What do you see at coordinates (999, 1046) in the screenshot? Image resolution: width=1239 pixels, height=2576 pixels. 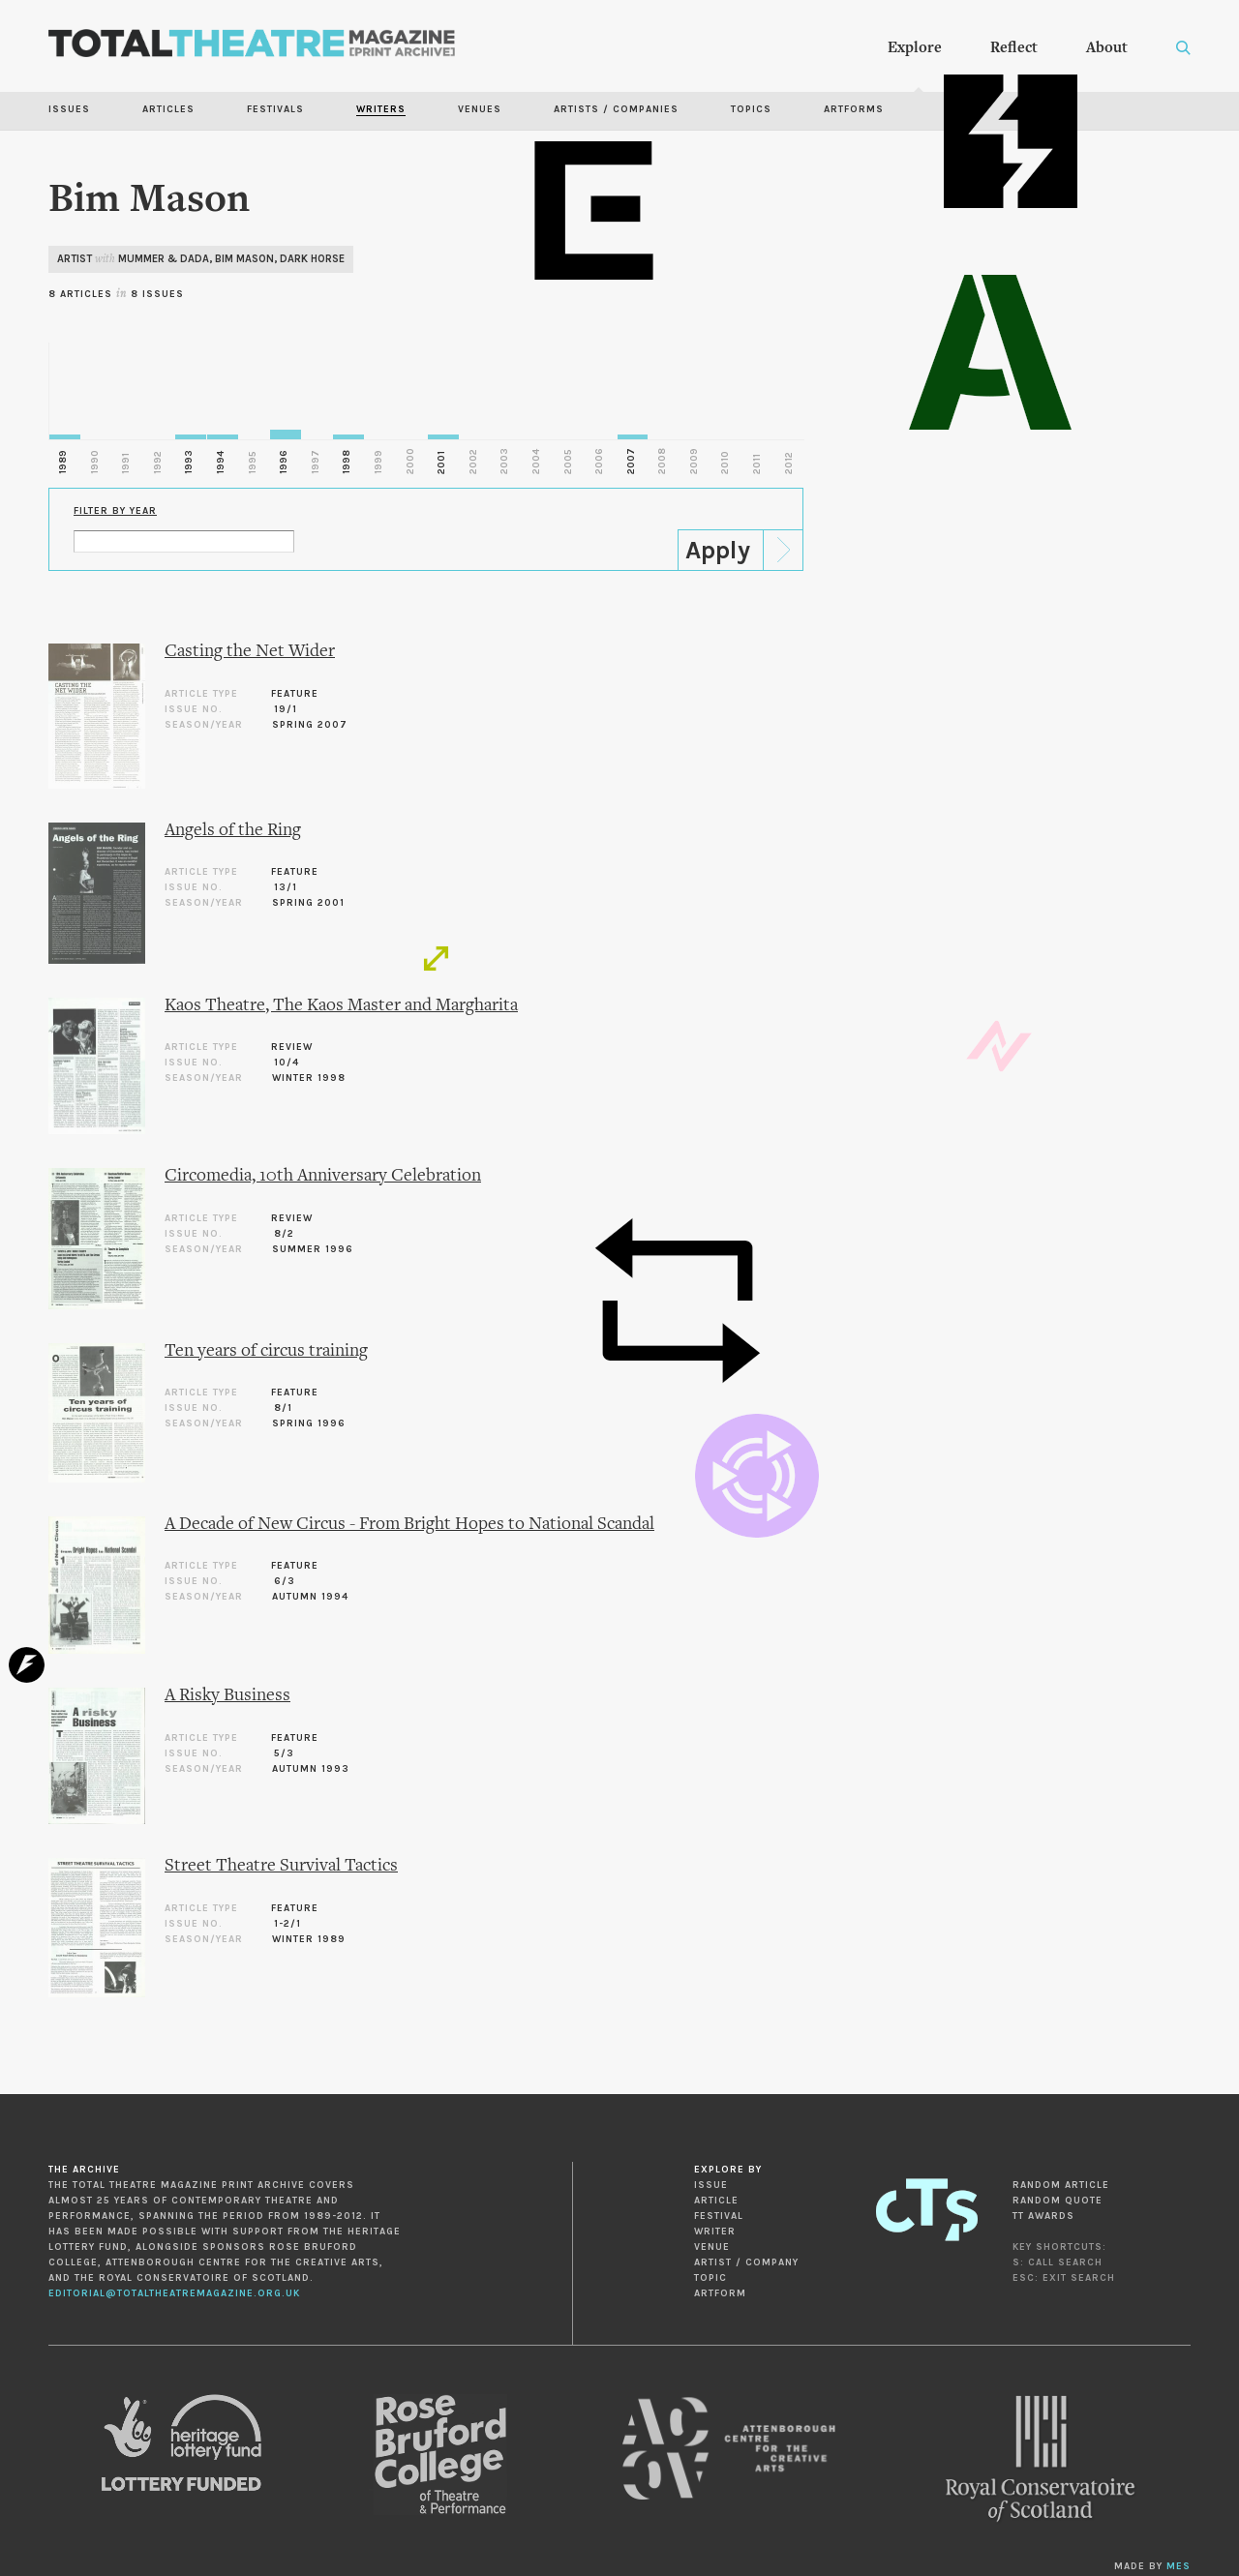 I see `norco brand logo` at bounding box center [999, 1046].